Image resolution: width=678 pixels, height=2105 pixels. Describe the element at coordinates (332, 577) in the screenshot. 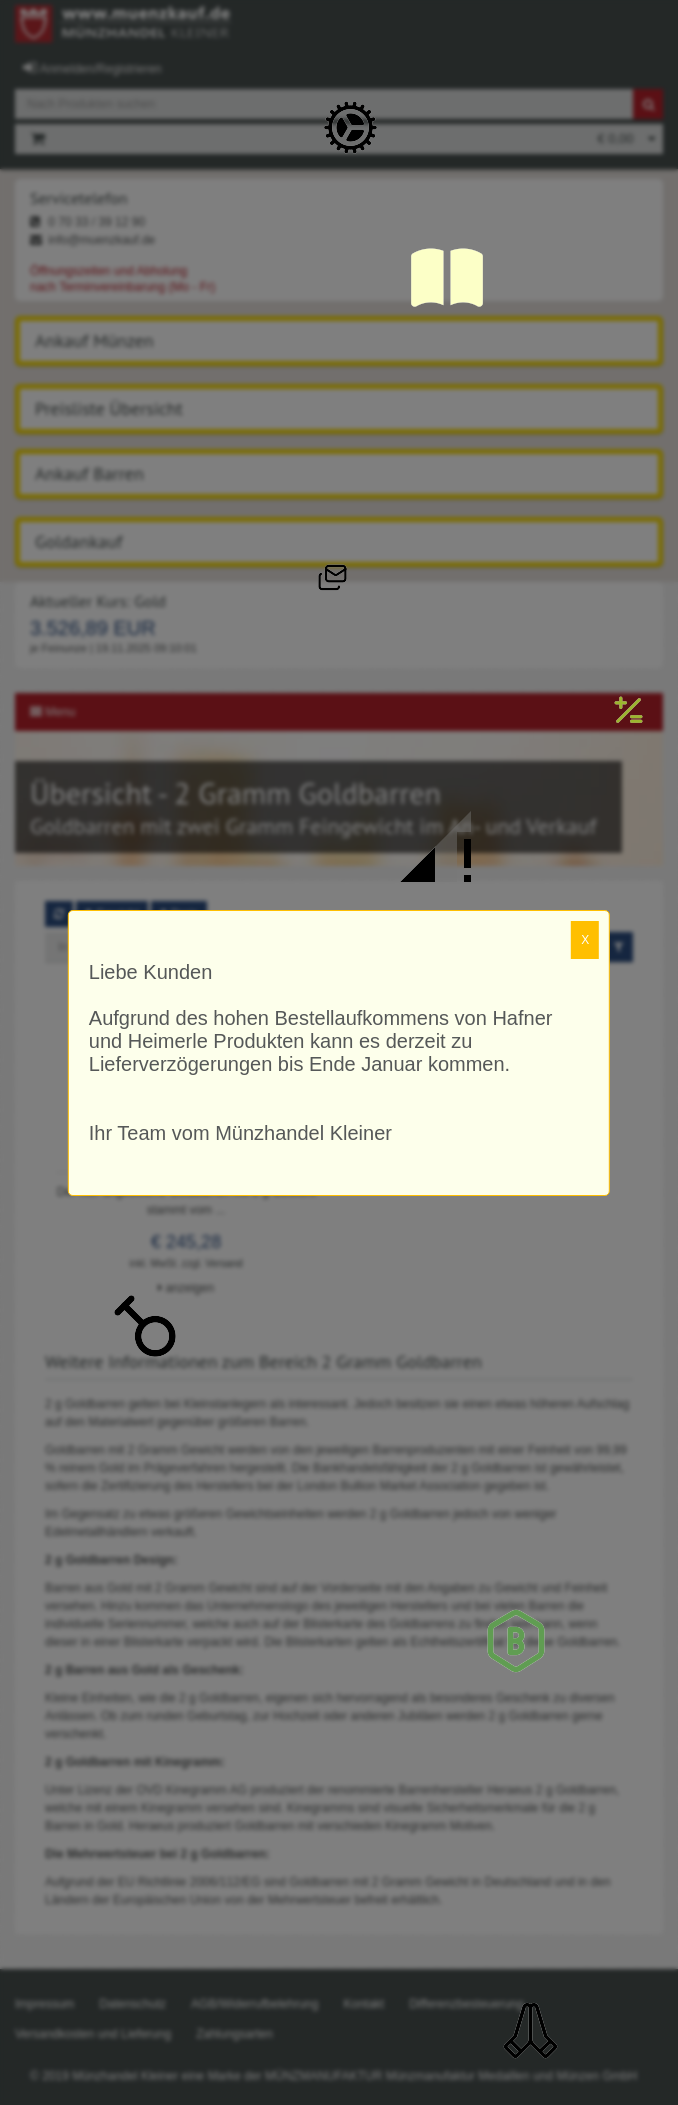

I see `view all emails in inbox` at that location.